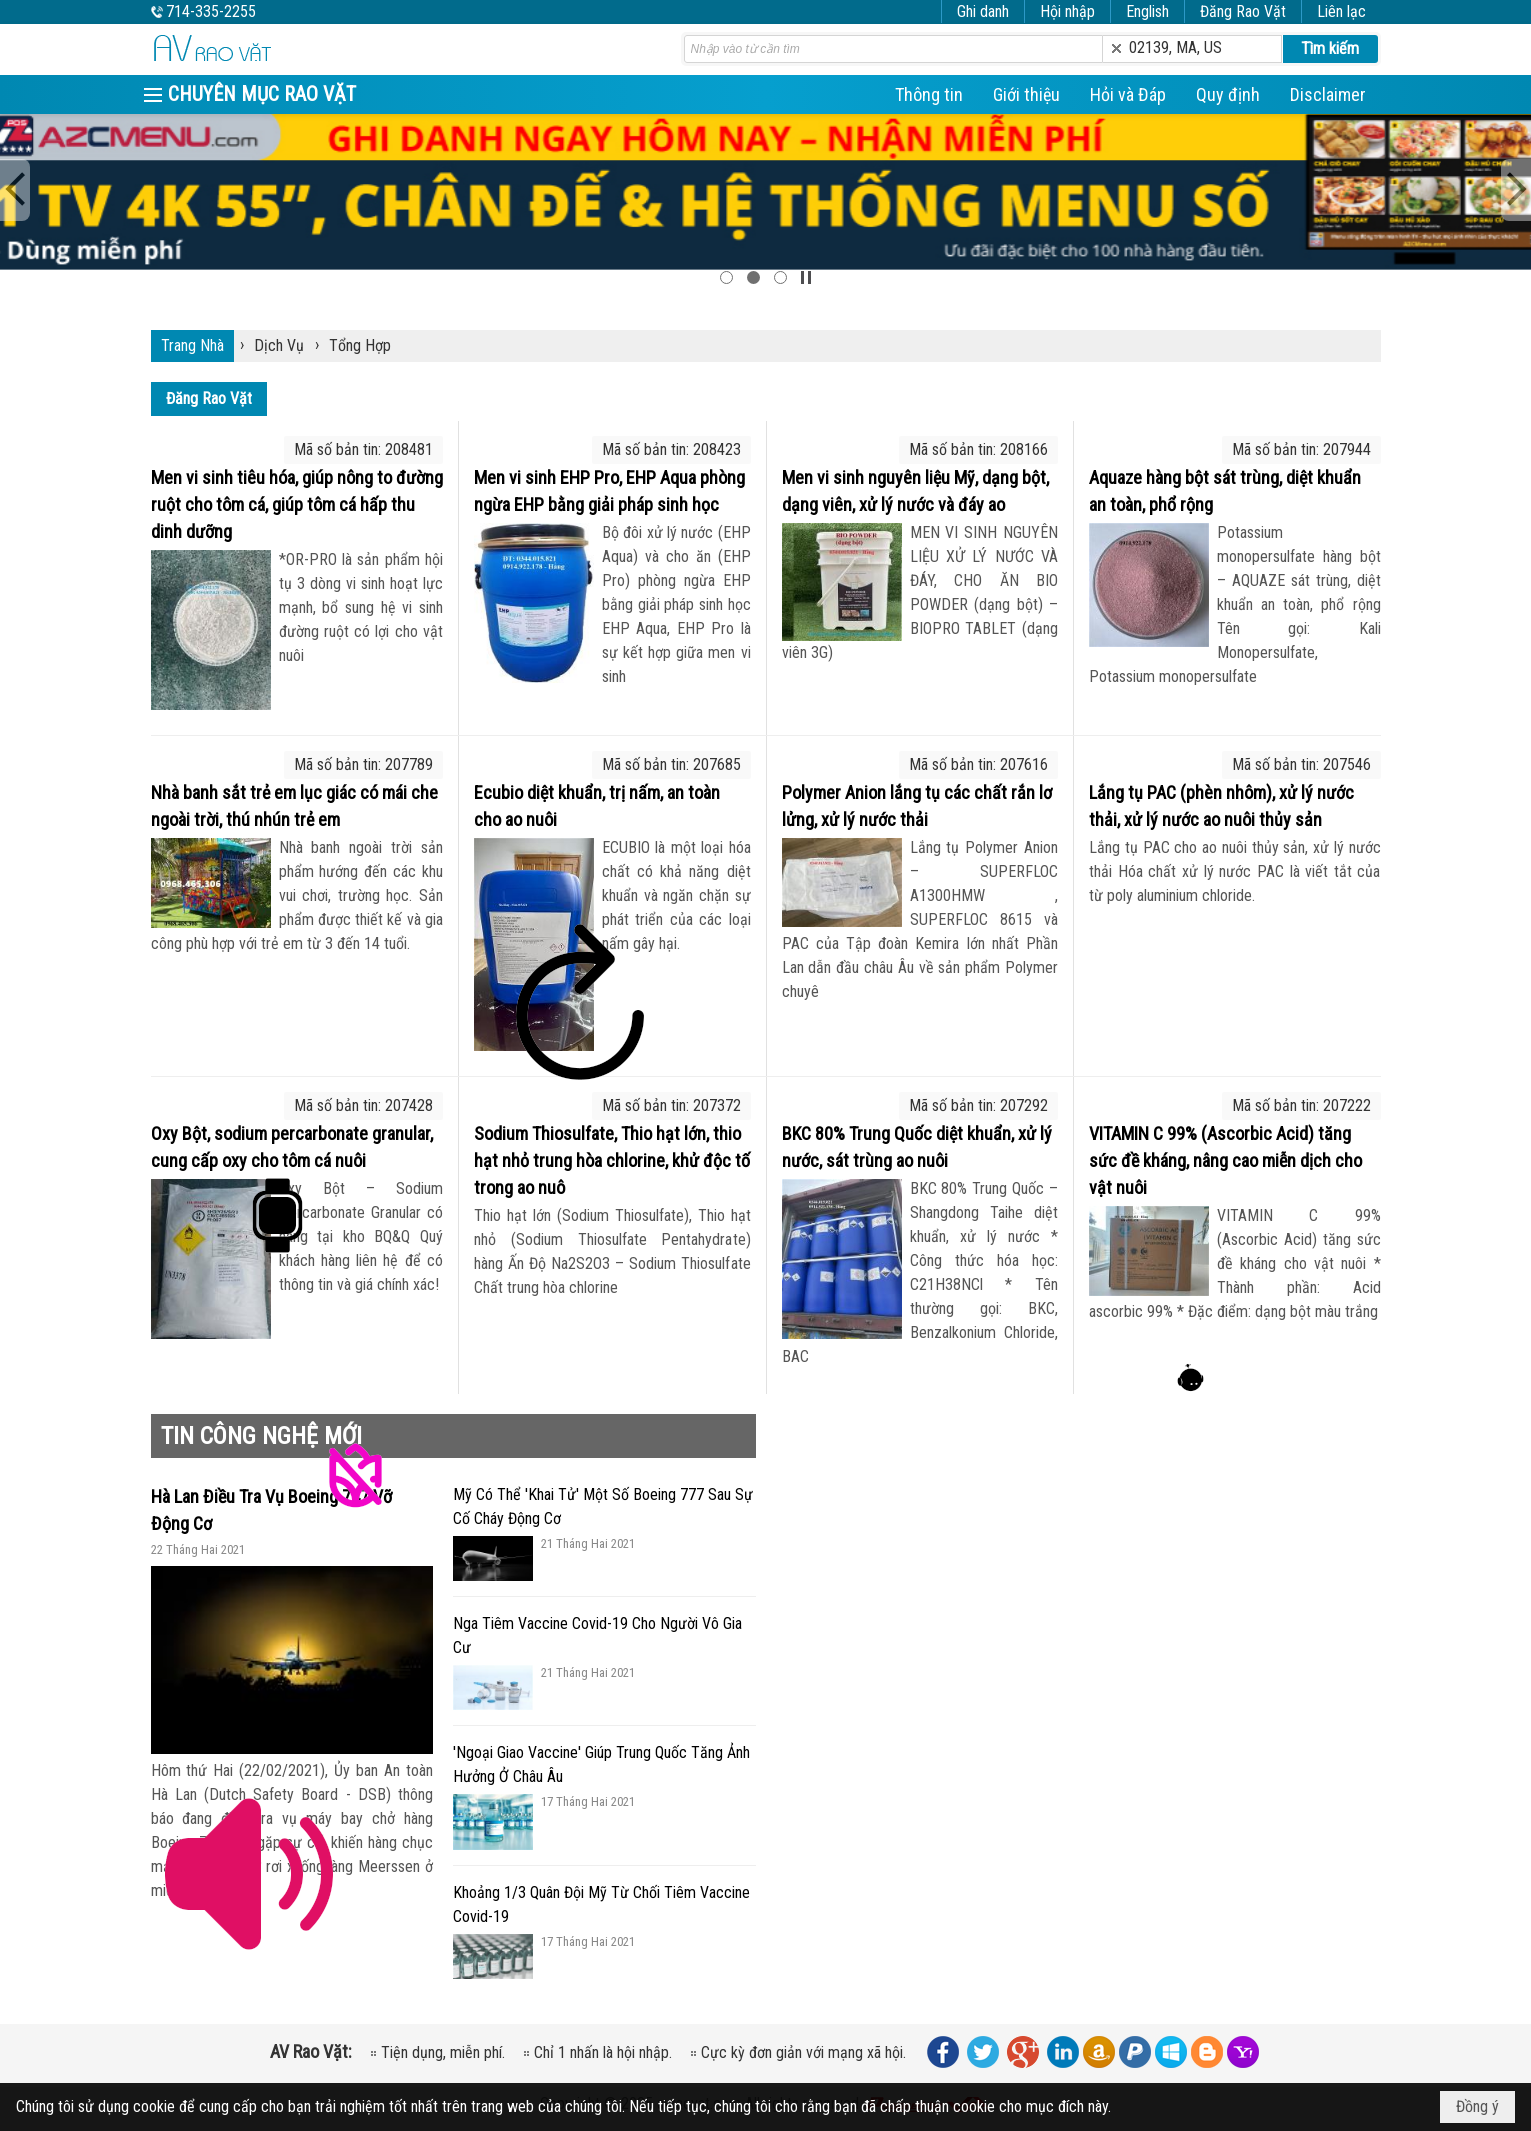 The width and height of the screenshot is (1531, 2131). What do you see at coordinates (355, 1476) in the screenshot?
I see `indicates gluten-free or grain-free option` at bounding box center [355, 1476].